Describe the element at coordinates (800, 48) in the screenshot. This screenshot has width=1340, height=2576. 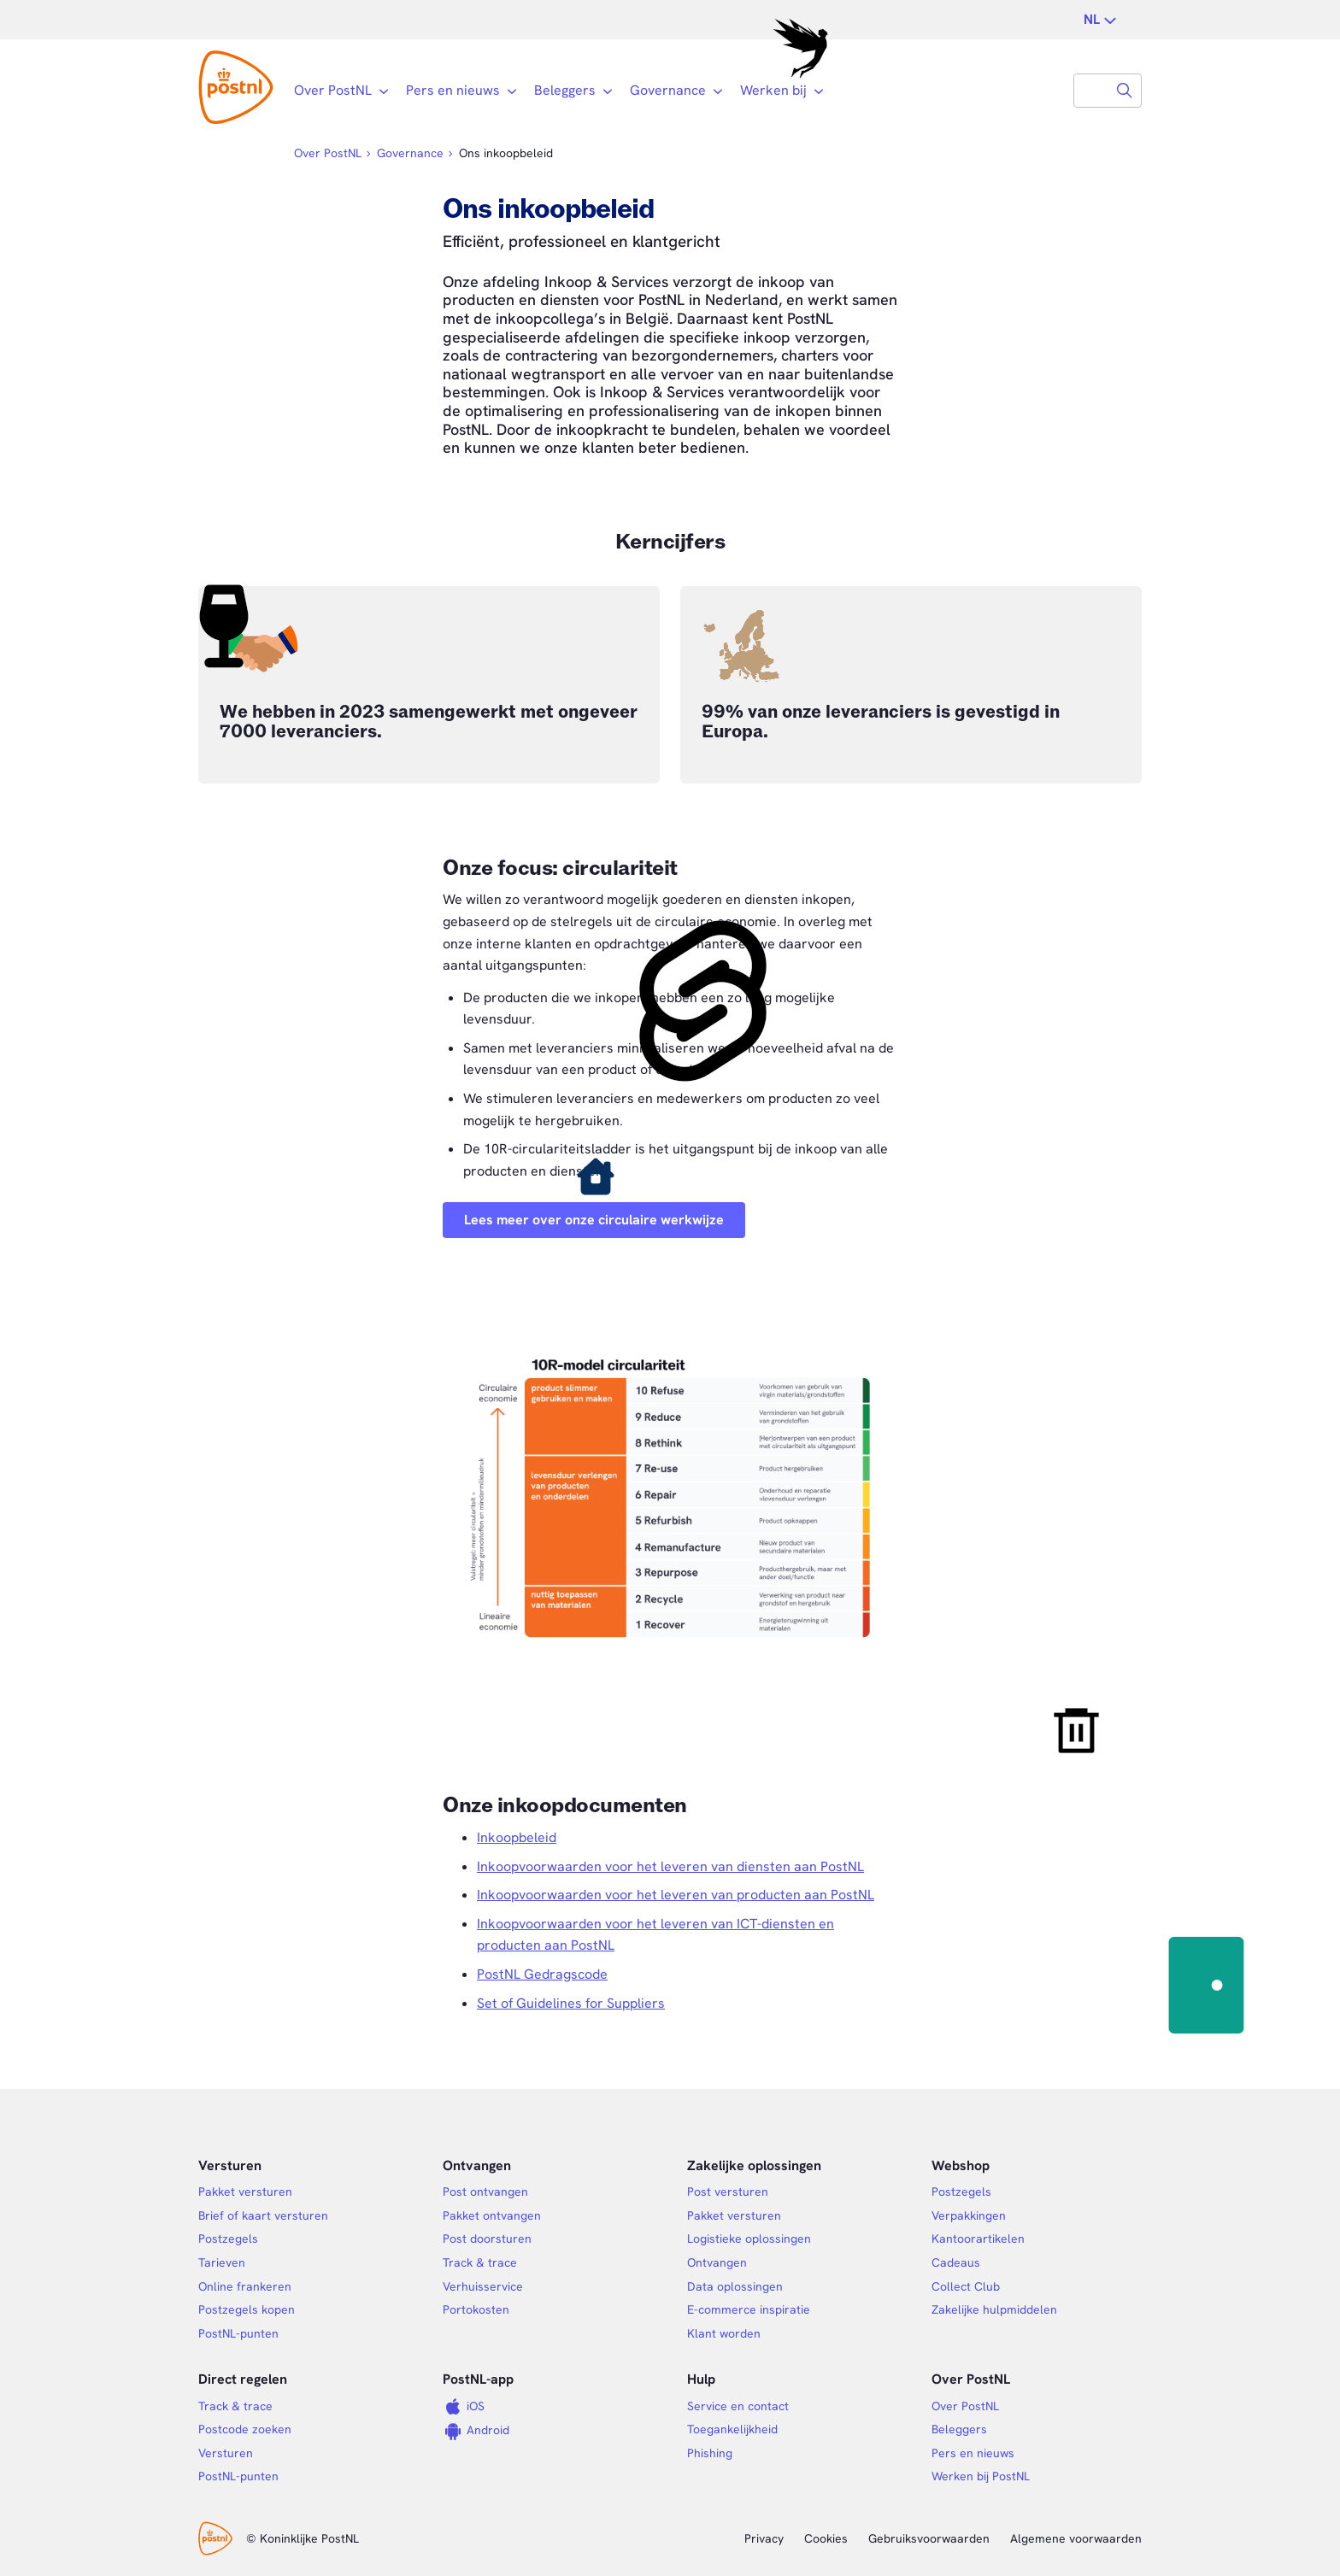
I see `studiovinari brand logo` at that location.